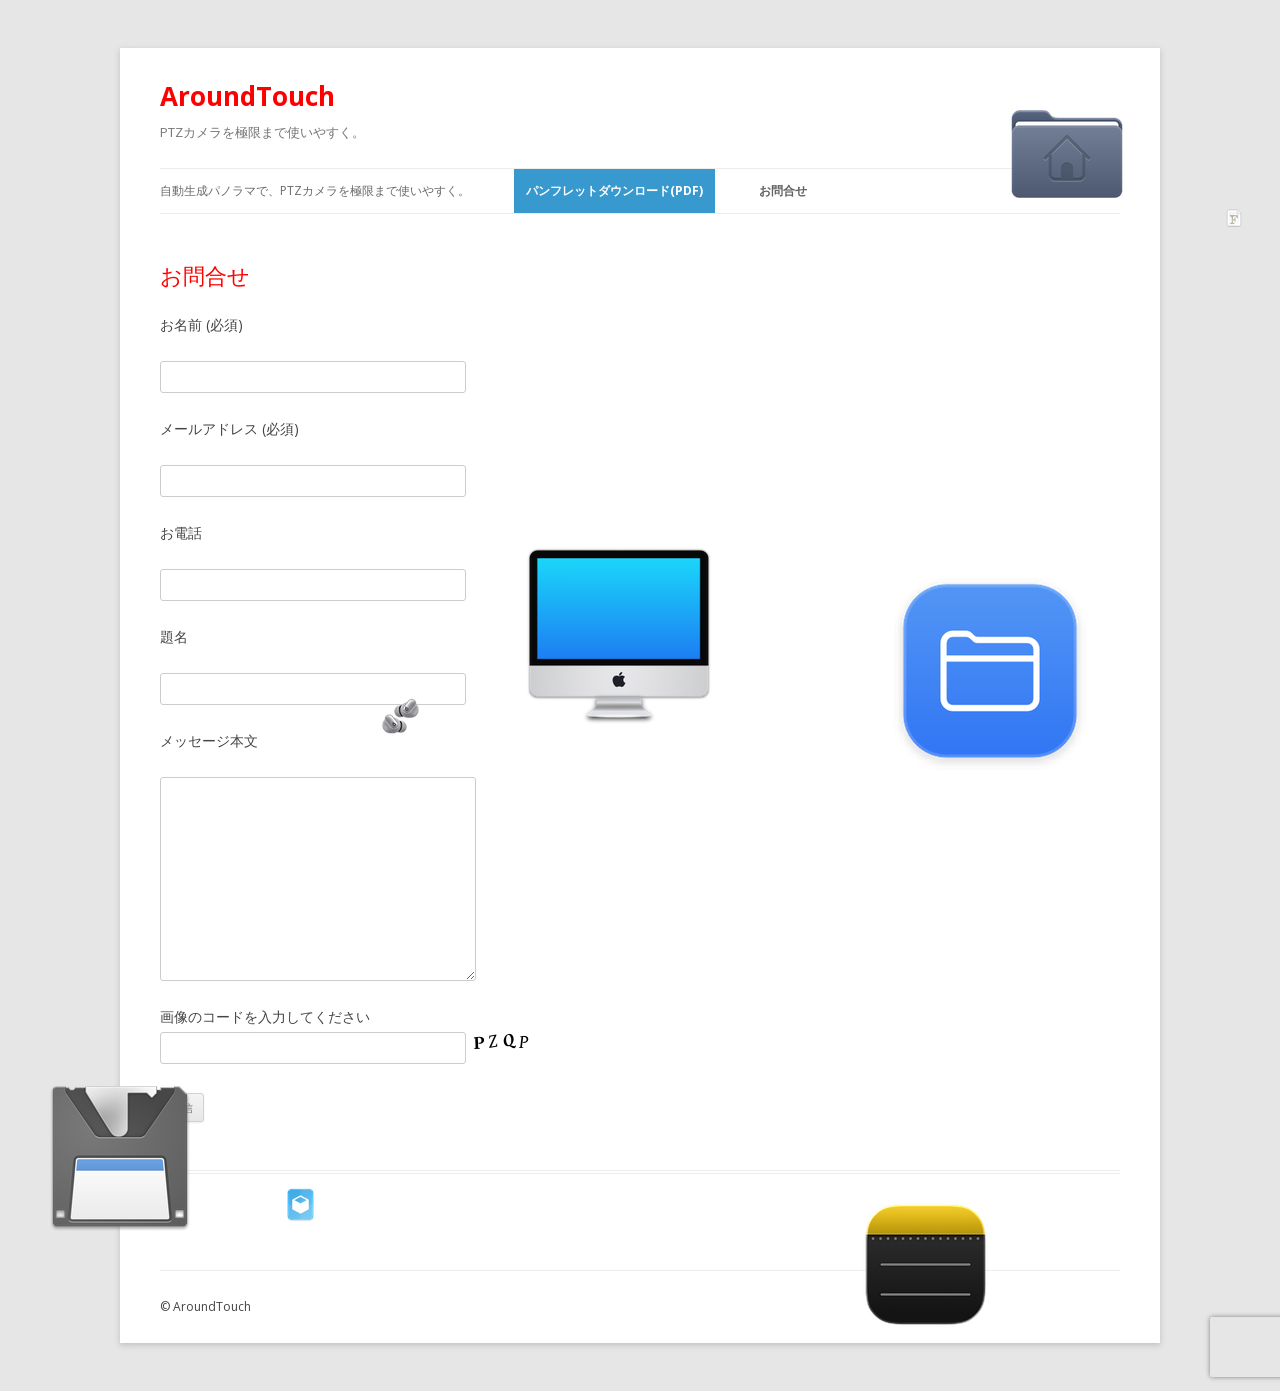 The height and width of the screenshot is (1391, 1280). I want to click on access superdisk or floppy drive storage, so click(120, 1158).